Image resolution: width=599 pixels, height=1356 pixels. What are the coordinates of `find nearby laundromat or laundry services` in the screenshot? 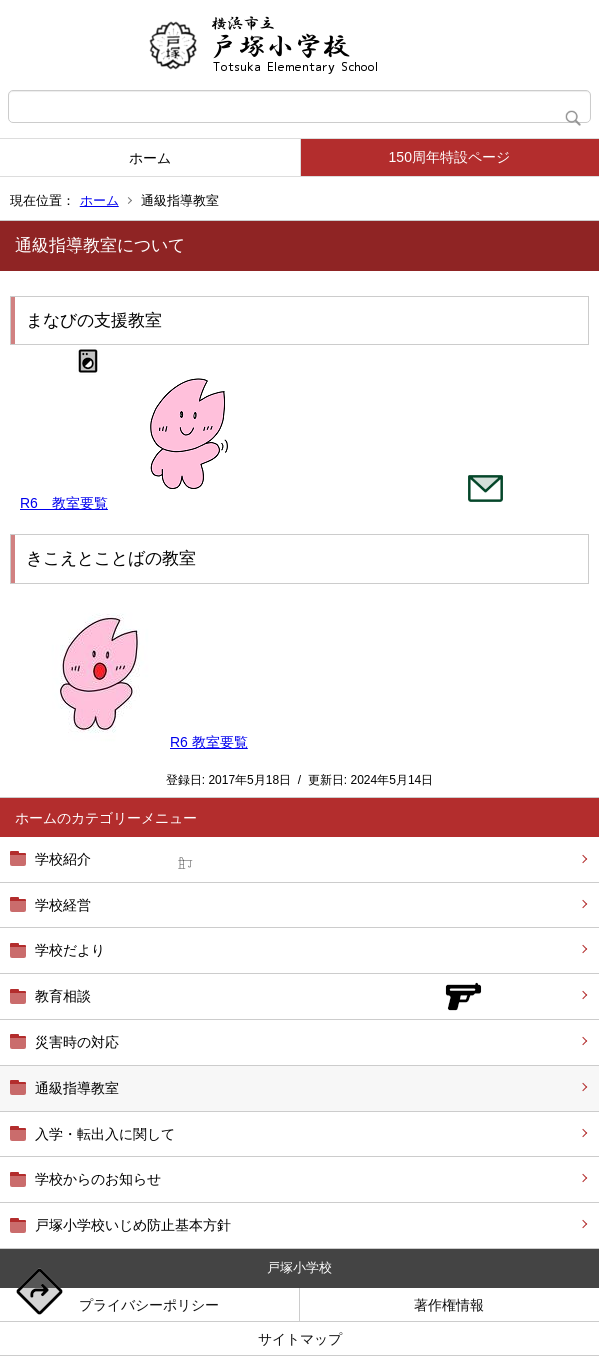 It's located at (88, 361).